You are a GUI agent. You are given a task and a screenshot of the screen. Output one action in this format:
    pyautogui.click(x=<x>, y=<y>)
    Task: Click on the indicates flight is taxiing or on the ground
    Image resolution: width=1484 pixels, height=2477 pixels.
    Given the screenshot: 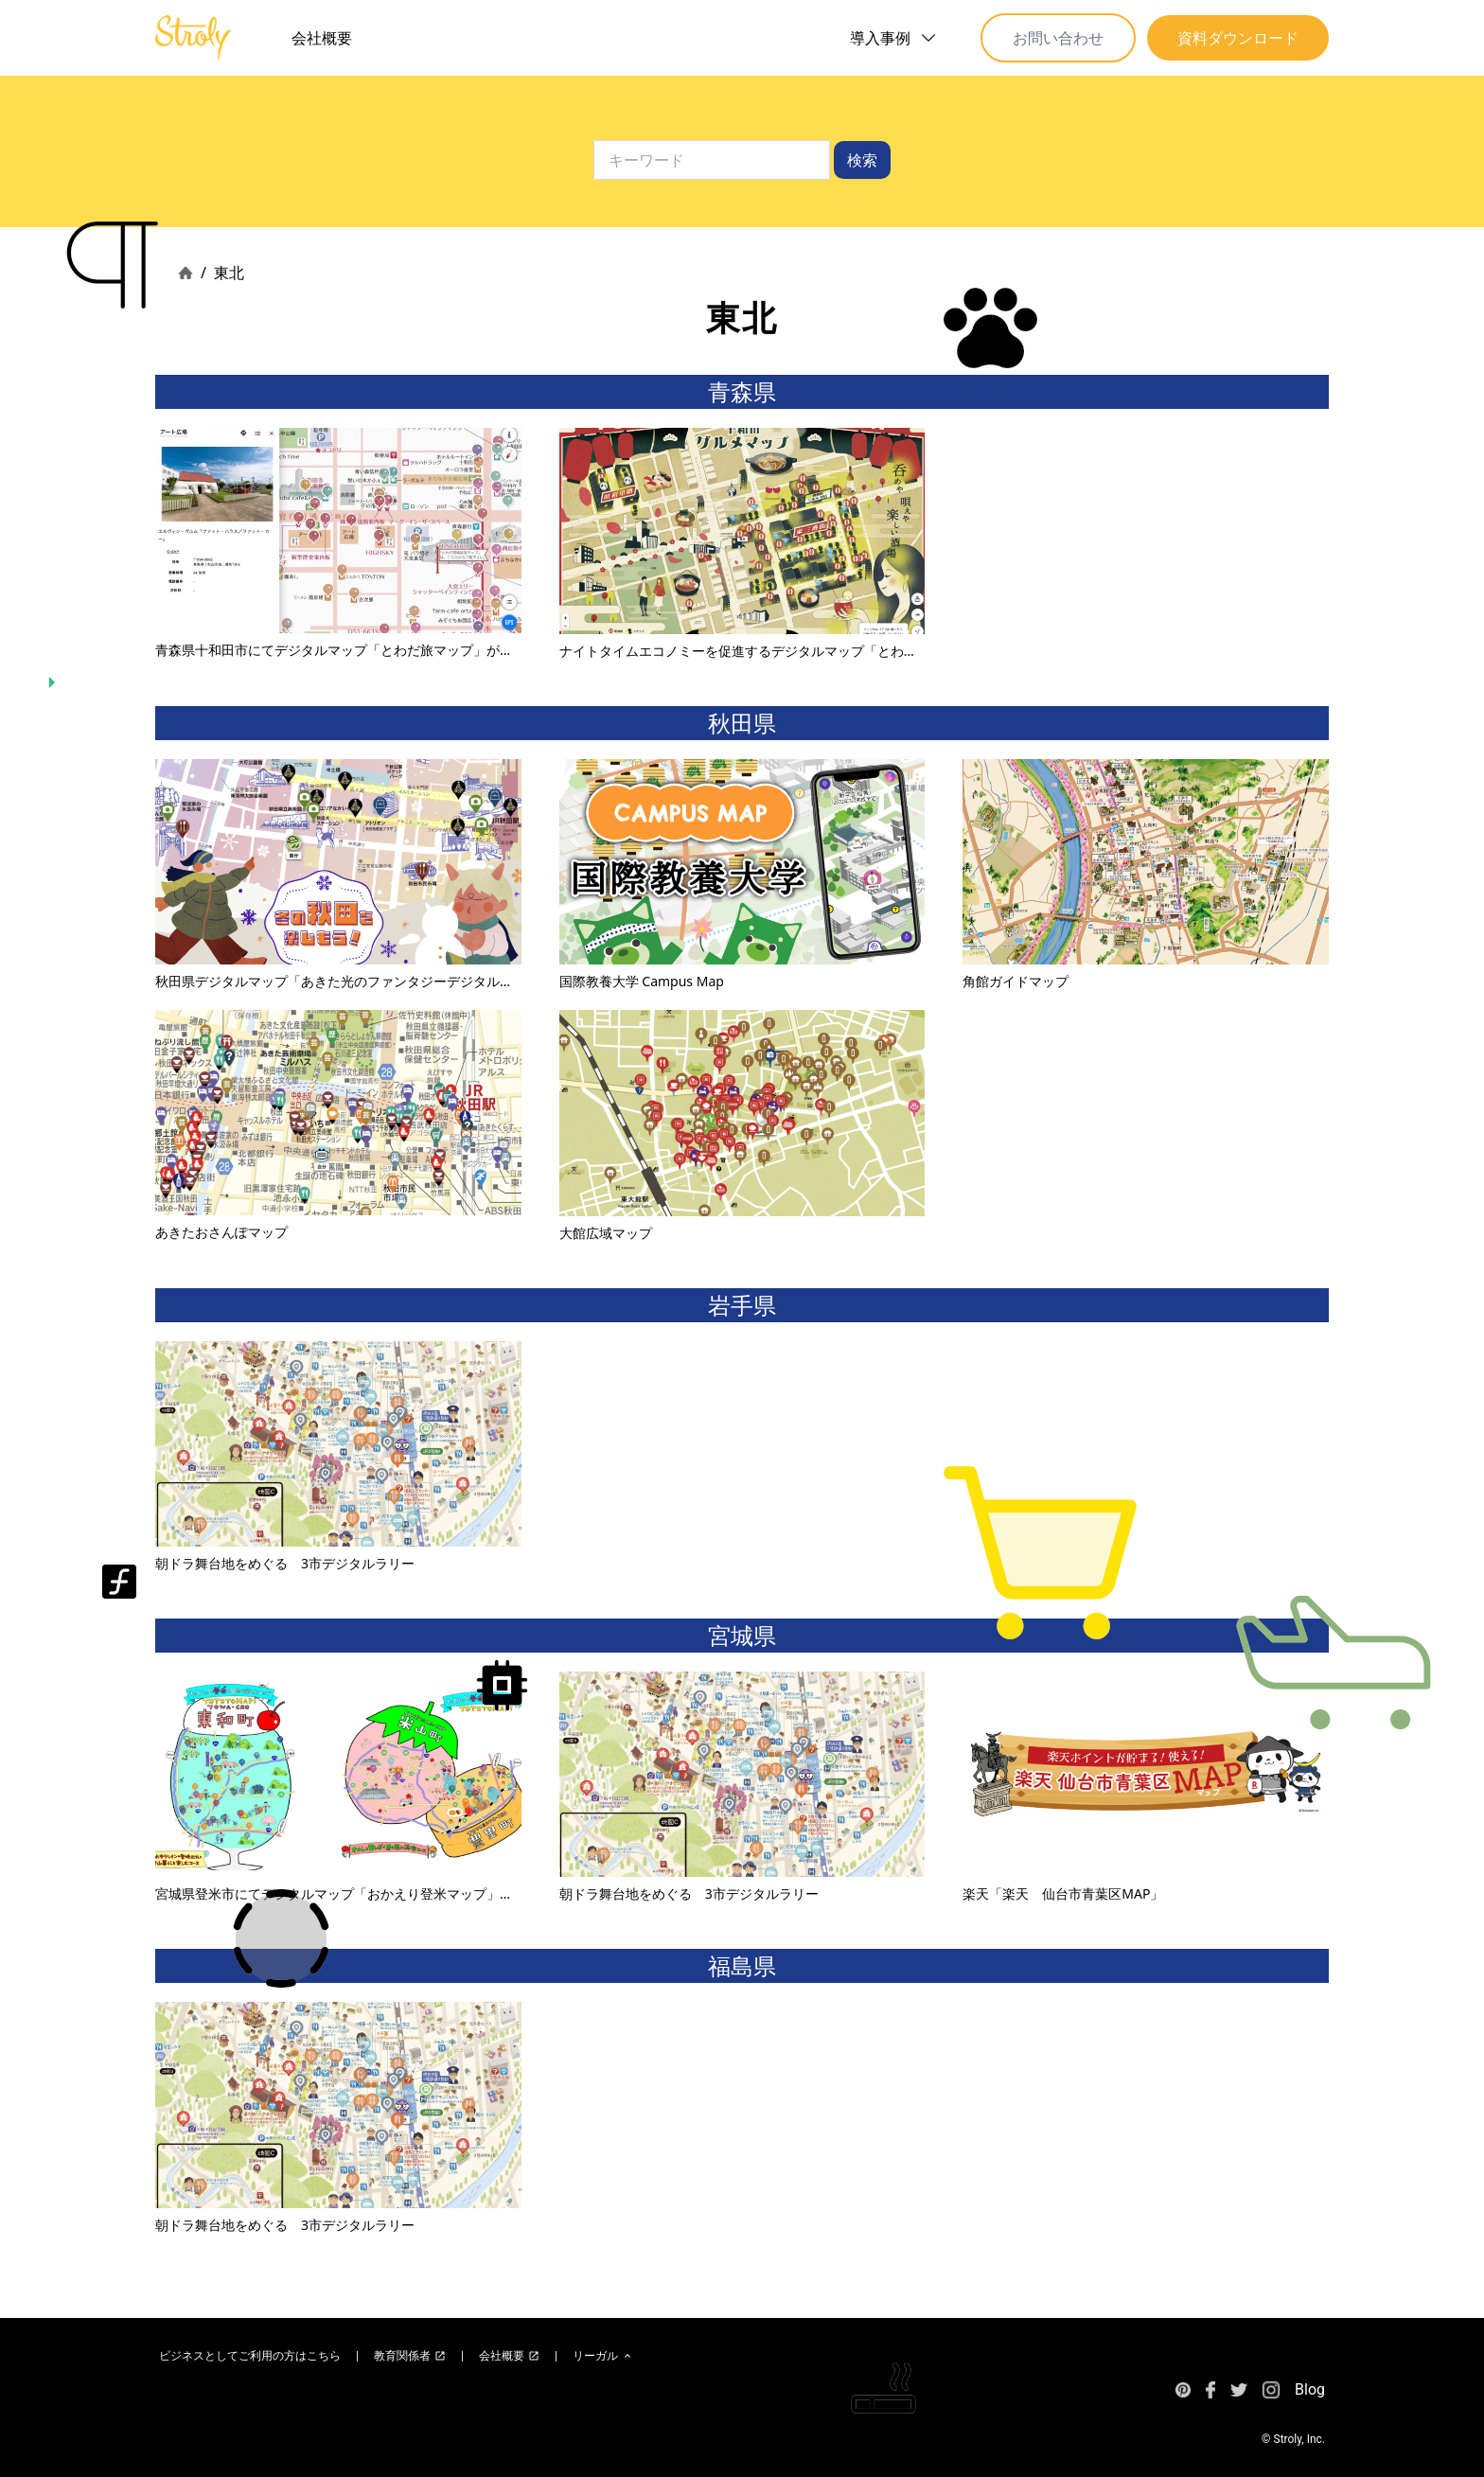 What is the action you would take?
    pyautogui.click(x=1334, y=1659)
    